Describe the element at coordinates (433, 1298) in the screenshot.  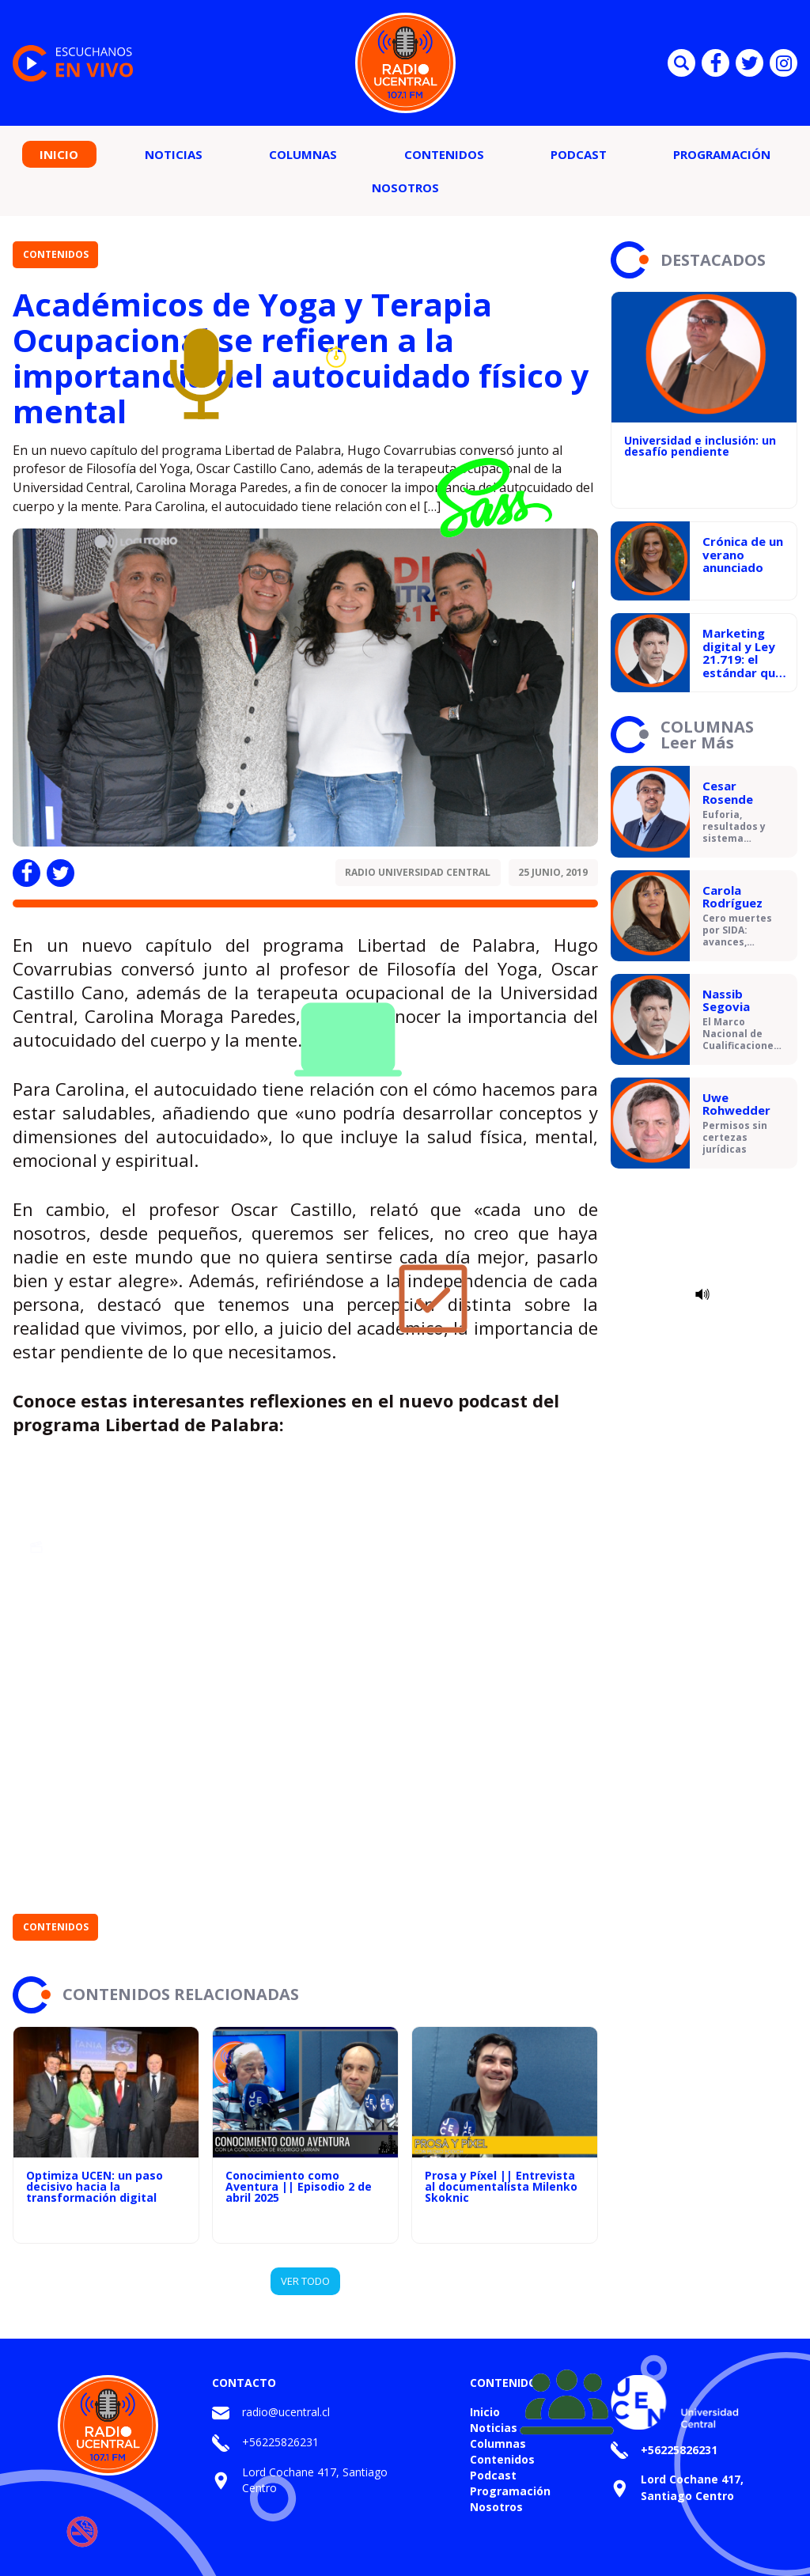
I see `mark a task or item as complete` at that location.